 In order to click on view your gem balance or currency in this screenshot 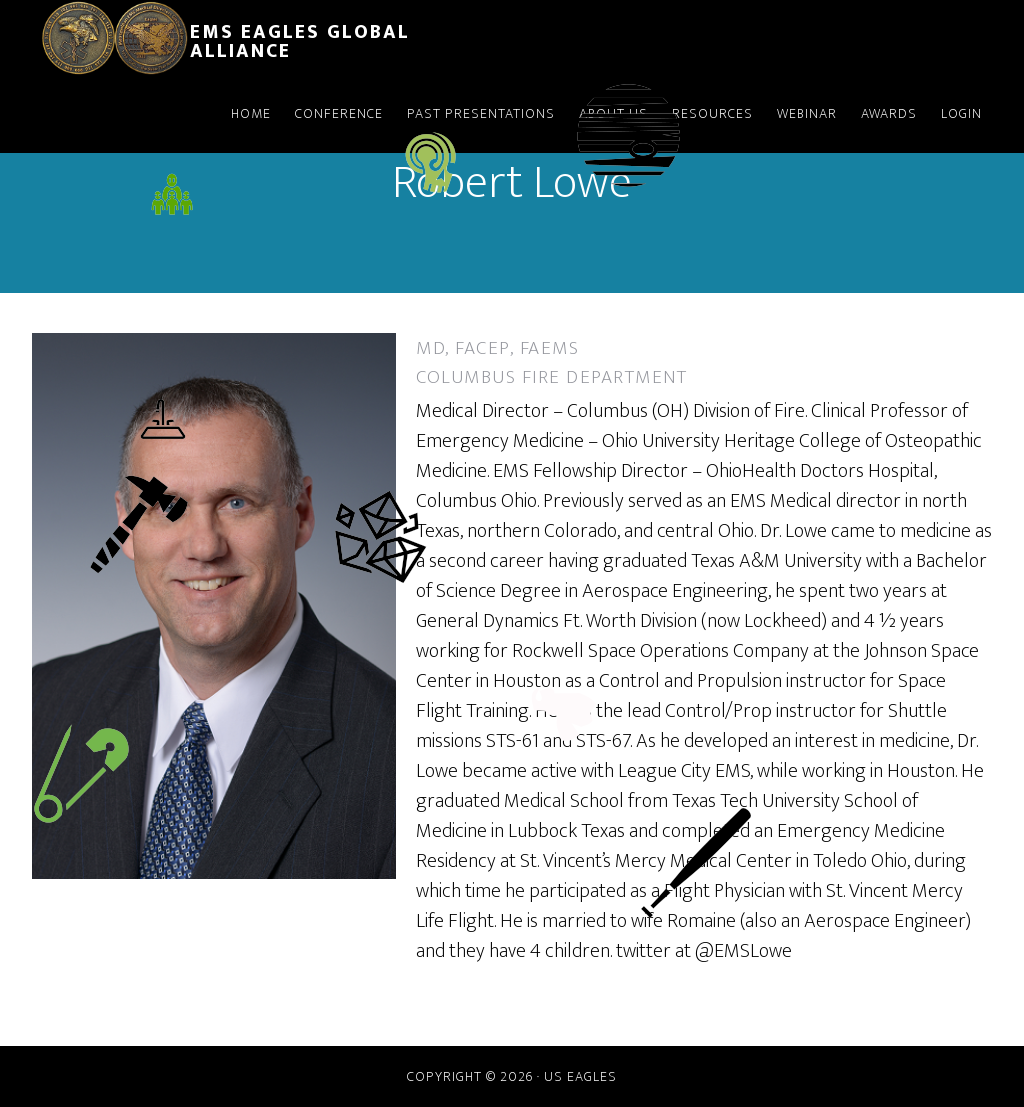, I will do `click(380, 536)`.